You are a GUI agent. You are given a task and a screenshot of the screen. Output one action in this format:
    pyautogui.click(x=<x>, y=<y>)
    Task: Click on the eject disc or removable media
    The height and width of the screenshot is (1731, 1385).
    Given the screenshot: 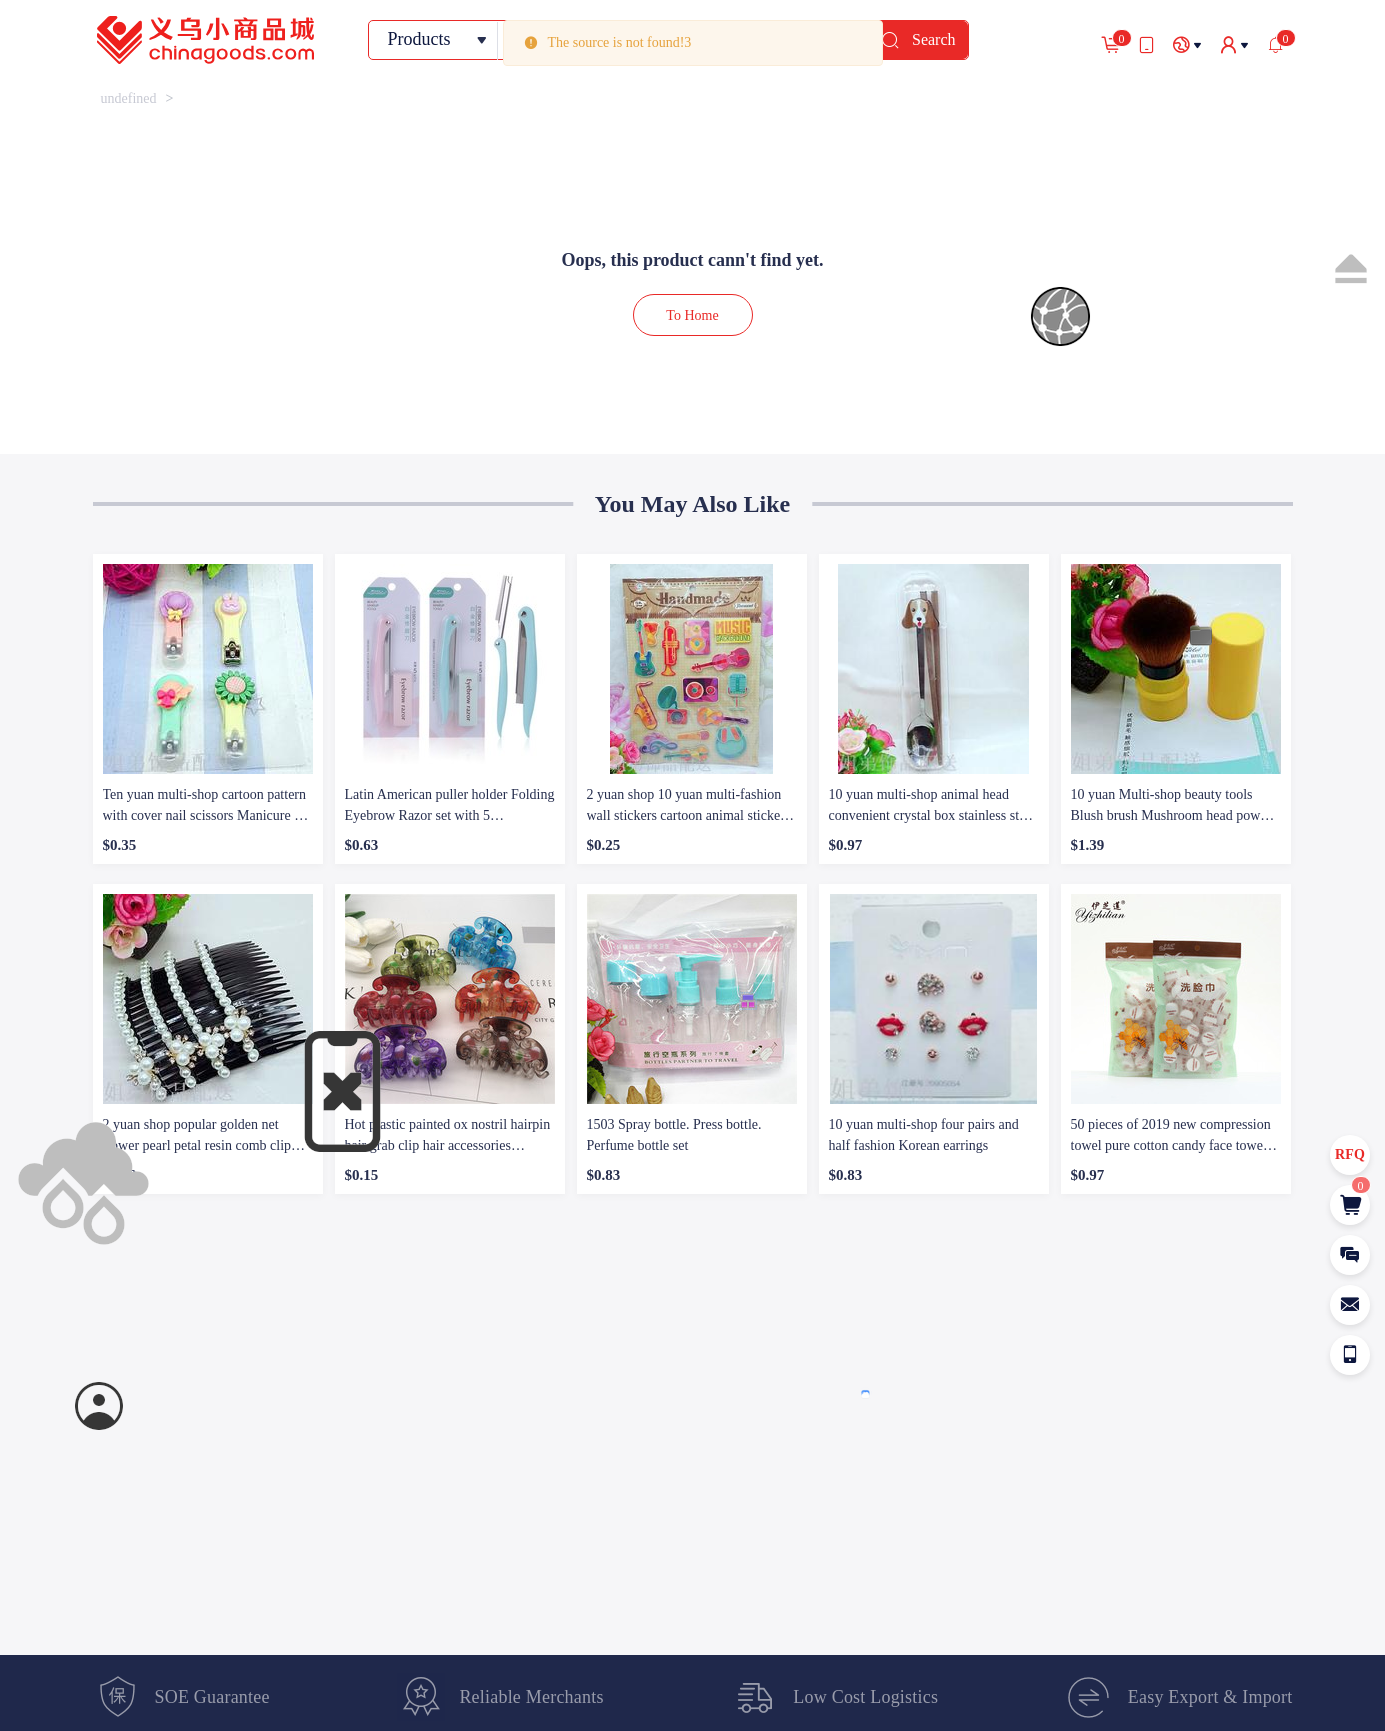 What is the action you would take?
    pyautogui.click(x=1351, y=270)
    